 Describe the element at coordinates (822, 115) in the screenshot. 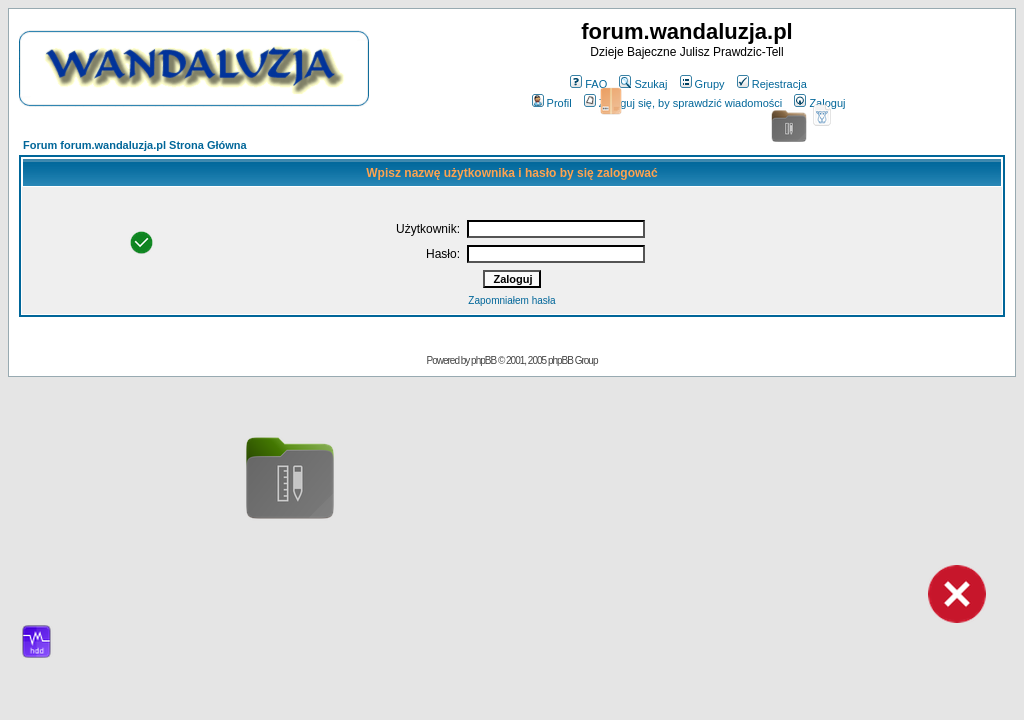

I see `a perl programming language file` at that location.